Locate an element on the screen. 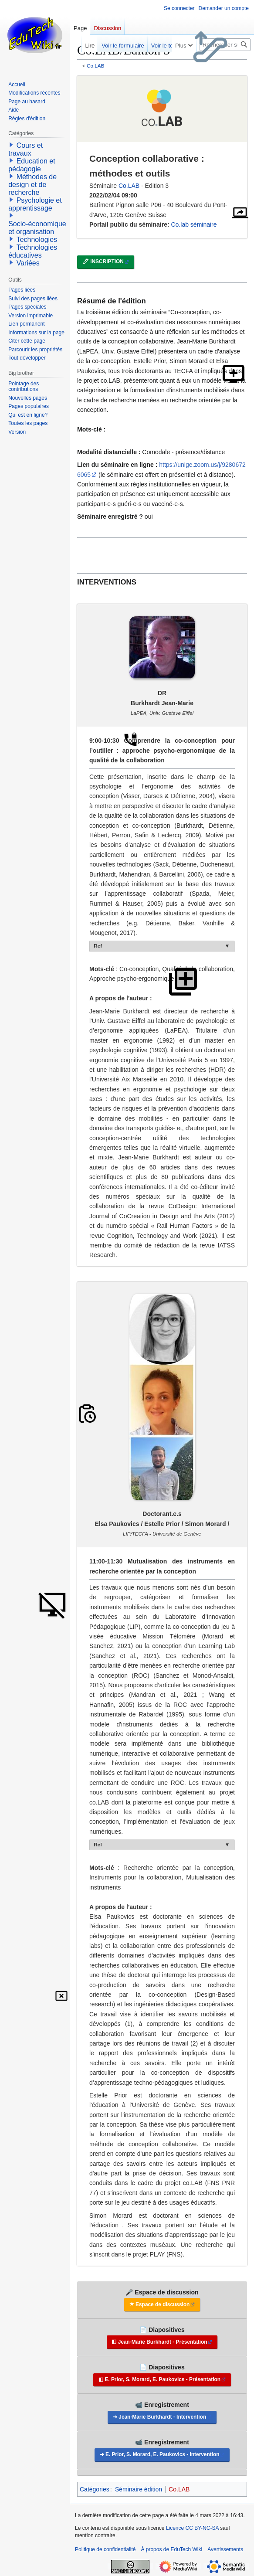 This screenshot has width=254, height=2576. cancel or exit presentation mode is located at coordinates (61, 1996).